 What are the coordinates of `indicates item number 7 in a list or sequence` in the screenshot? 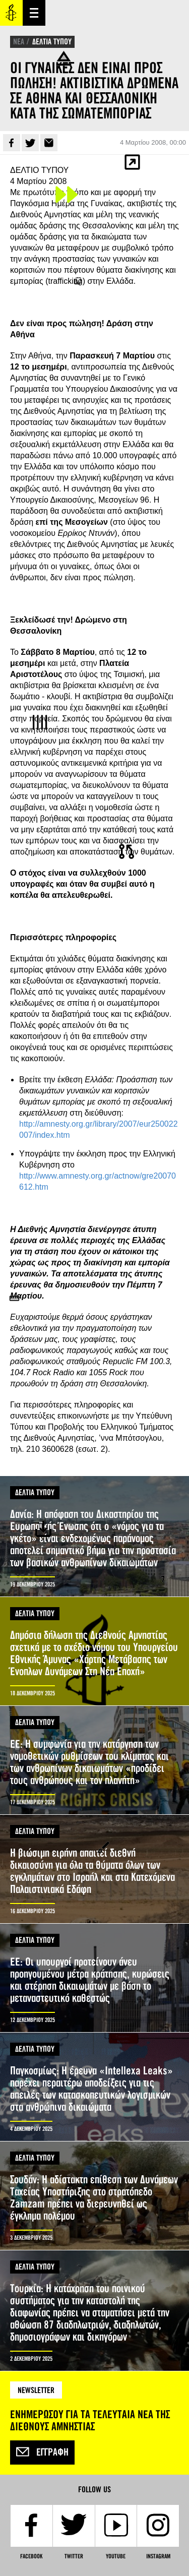 It's located at (163, 1579).